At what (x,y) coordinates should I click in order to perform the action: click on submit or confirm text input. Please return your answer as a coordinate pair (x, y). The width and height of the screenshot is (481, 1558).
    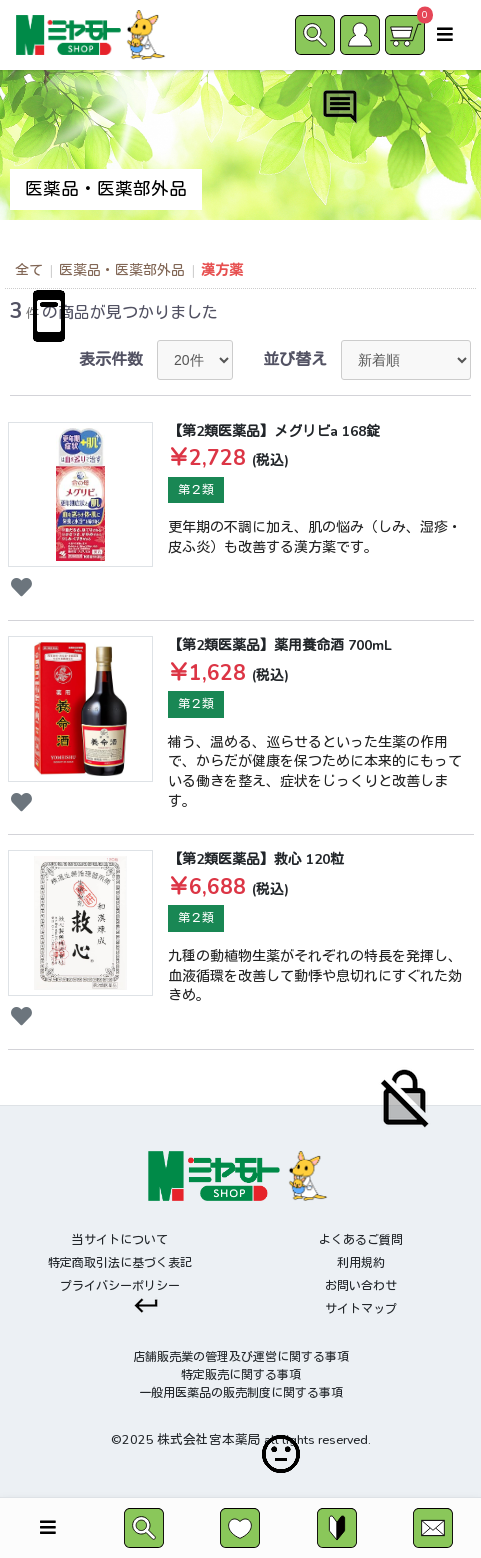
    Looking at the image, I should click on (146, 1305).